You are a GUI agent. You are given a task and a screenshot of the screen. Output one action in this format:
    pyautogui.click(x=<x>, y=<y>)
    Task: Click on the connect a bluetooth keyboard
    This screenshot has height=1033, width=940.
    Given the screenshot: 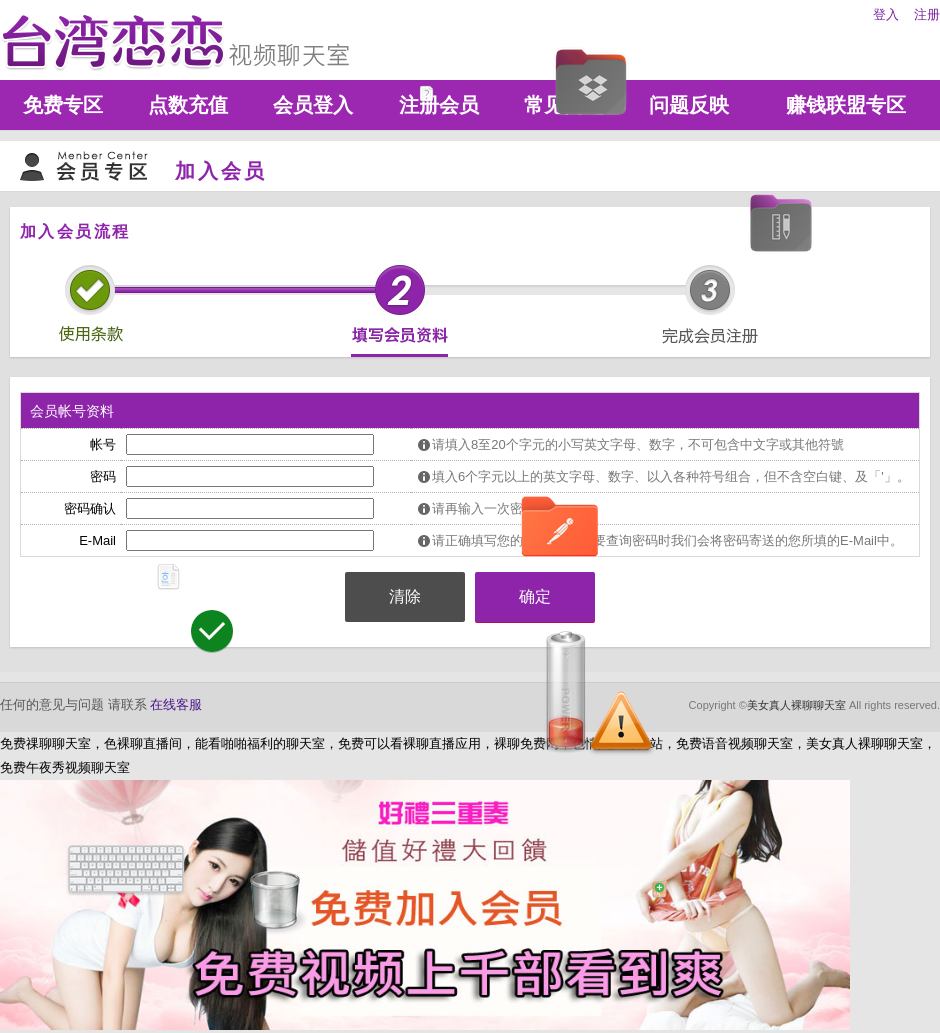 What is the action you would take?
    pyautogui.click(x=126, y=869)
    